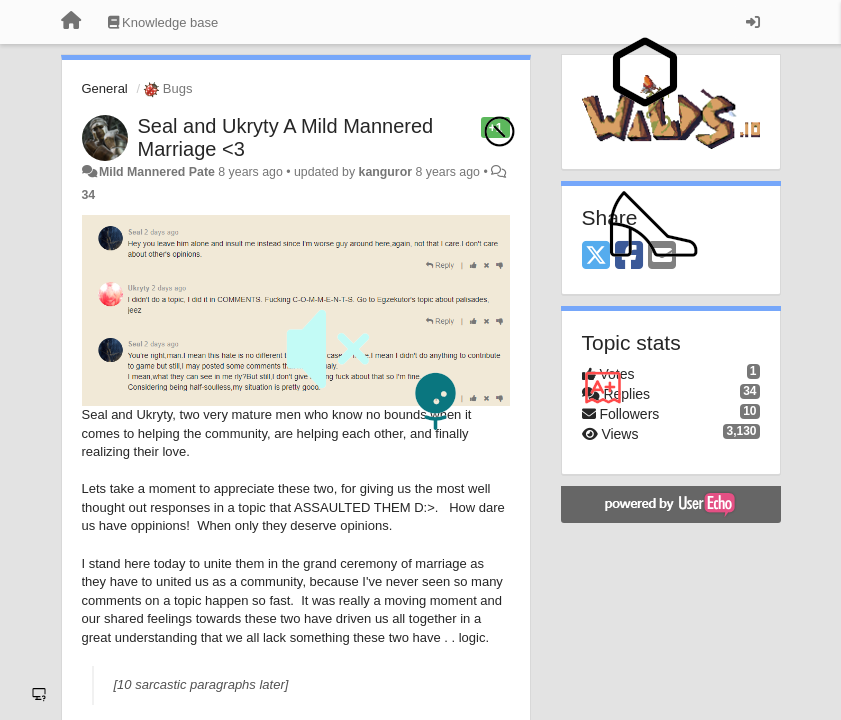 The height and width of the screenshot is (720, 841). What do you see at coordinates (499, 131) in the screenshot?
I see `indicates a prohibited or restricted action` at bounding box center [499, 131].